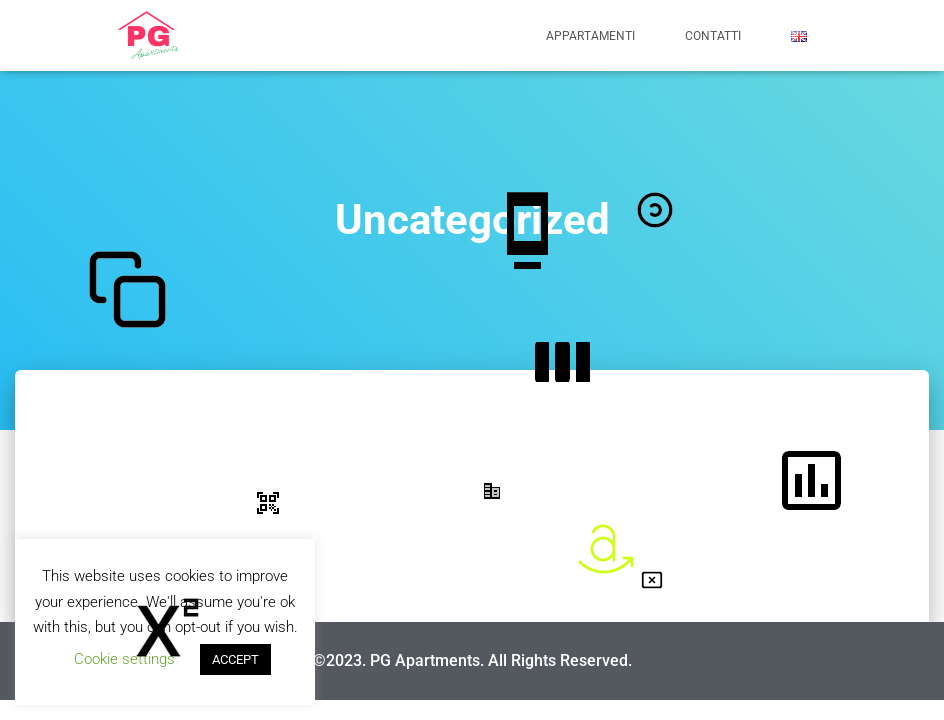 The image size is (944, 720). What do you see at coordinates (158, 627) in the screenshot?
I see `format selected text as superscript` at bounding box center [158, 627].